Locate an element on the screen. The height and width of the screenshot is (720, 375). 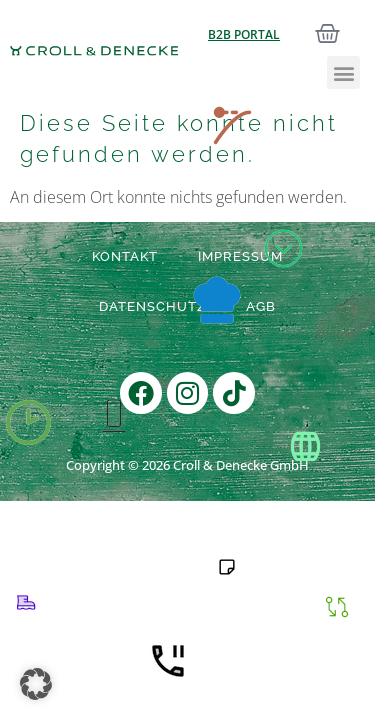
view inventory or storage items is located at coordinates (305, 446).